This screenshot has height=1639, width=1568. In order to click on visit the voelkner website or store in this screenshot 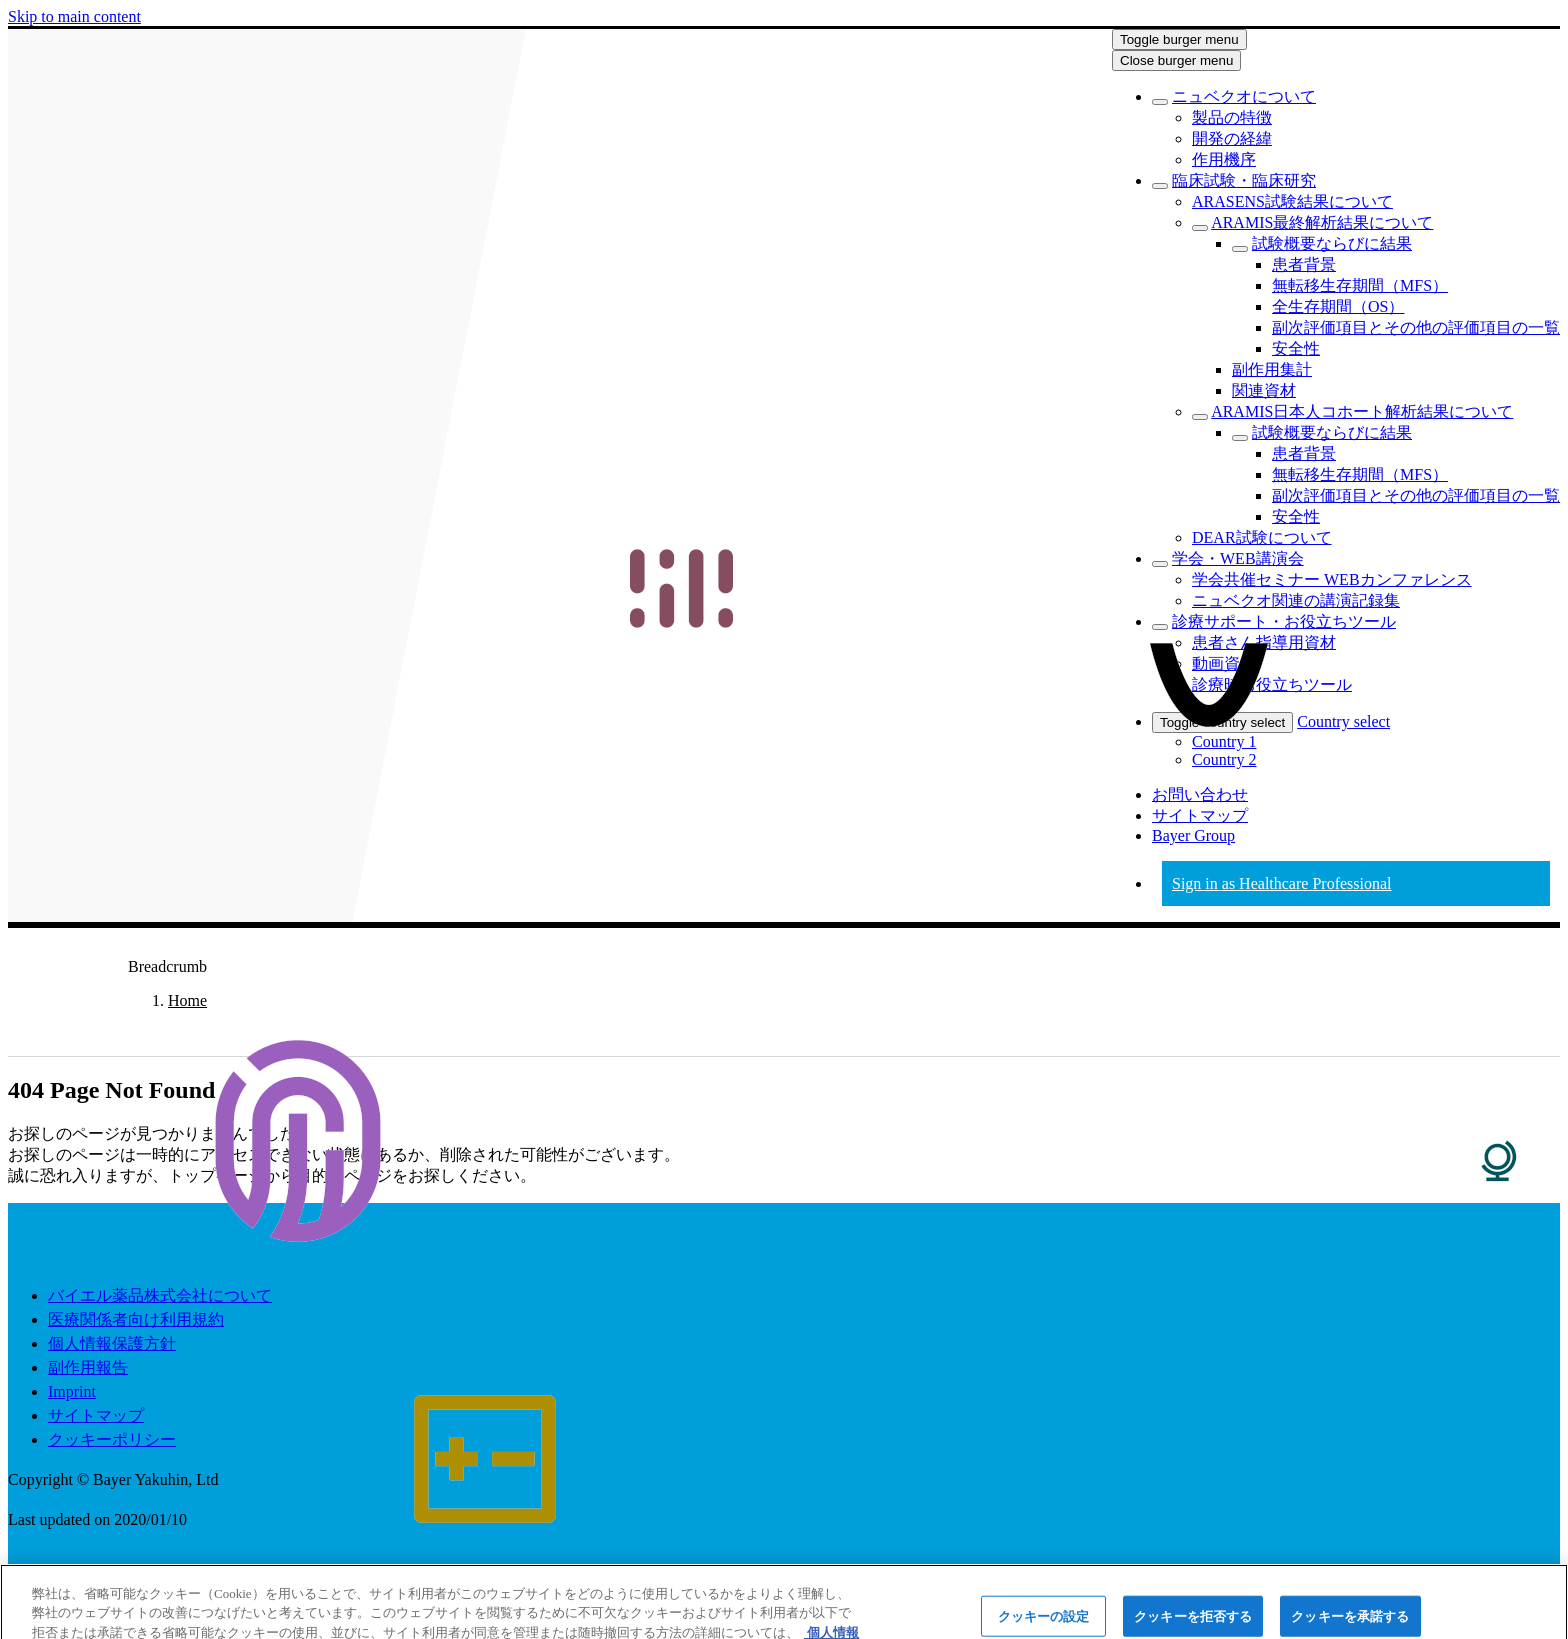, I will do `click(1209, 685)`.